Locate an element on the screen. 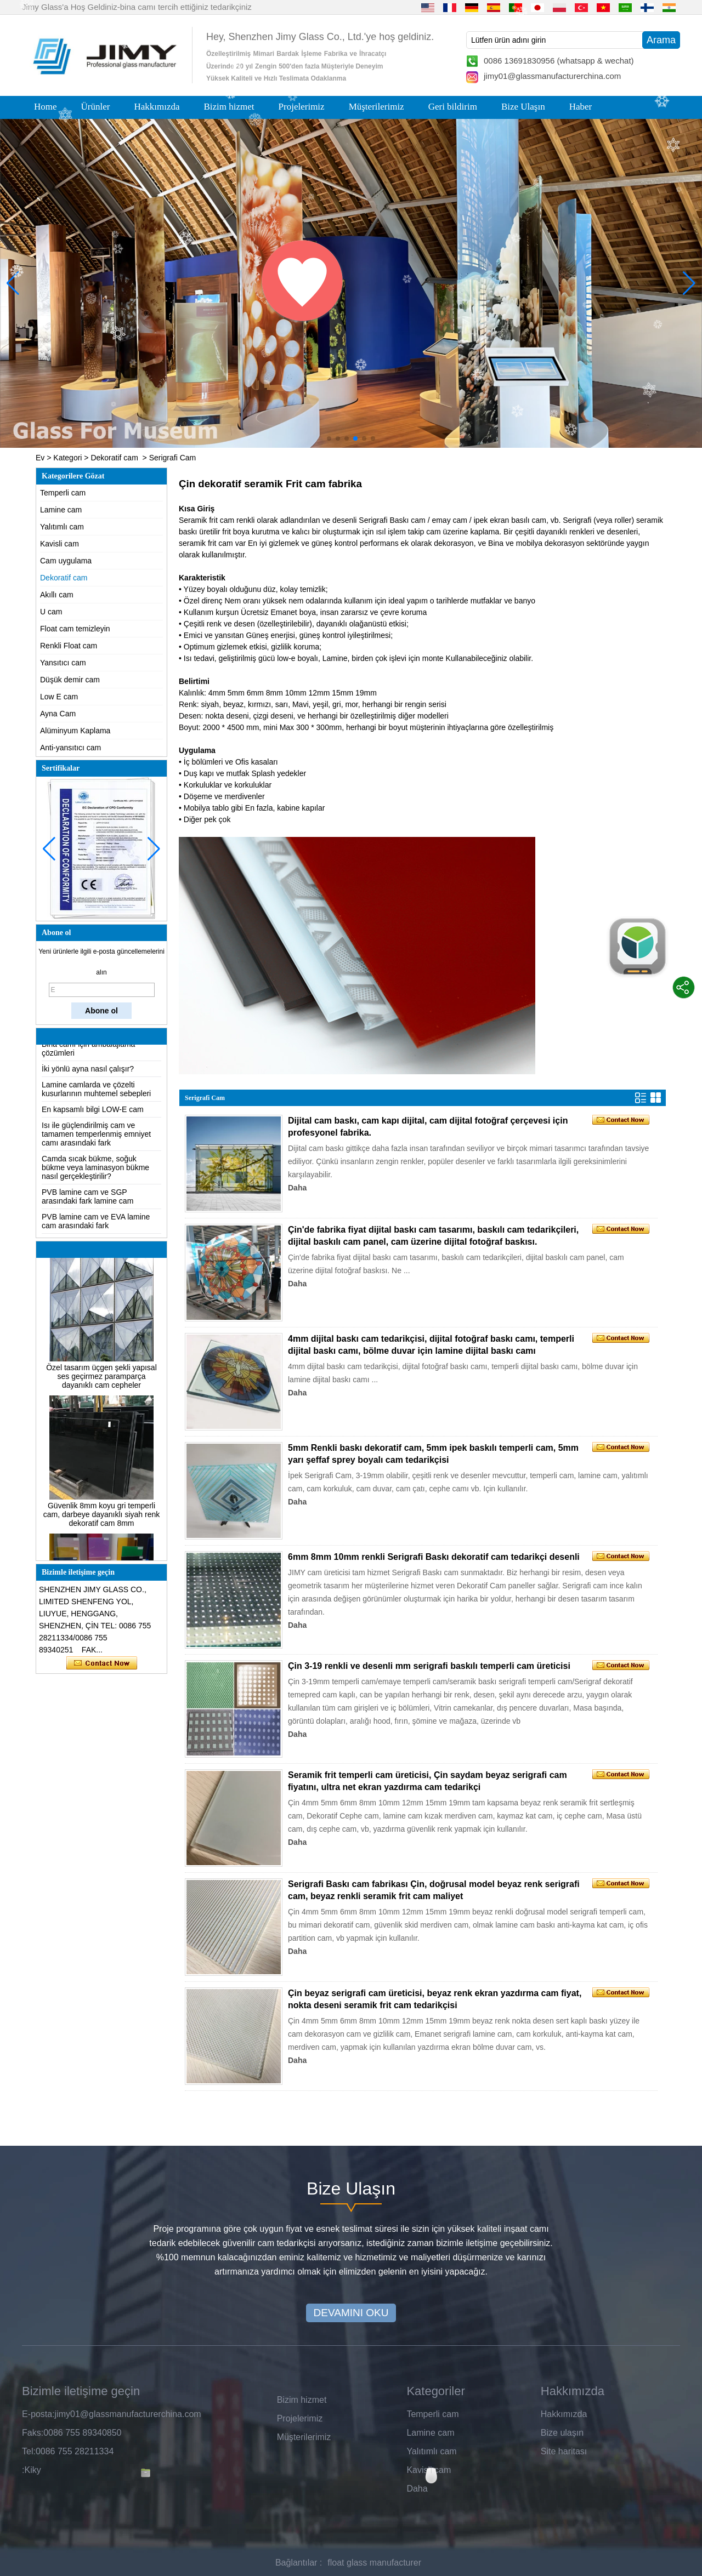  open the file manager is located at coordinates (145, 2472).